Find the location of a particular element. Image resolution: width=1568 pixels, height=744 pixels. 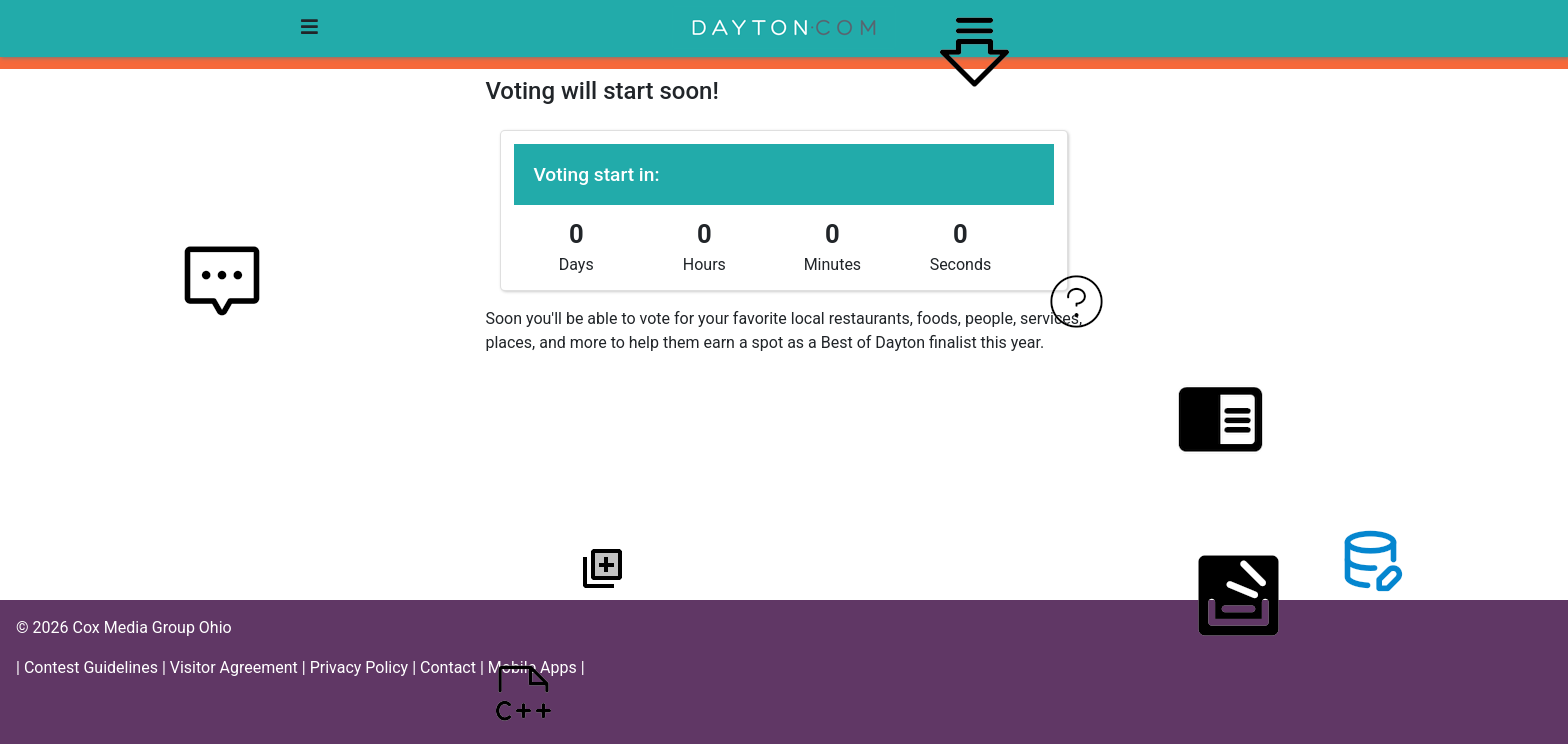

open chat or messaging is located at coordinates (222, 278).